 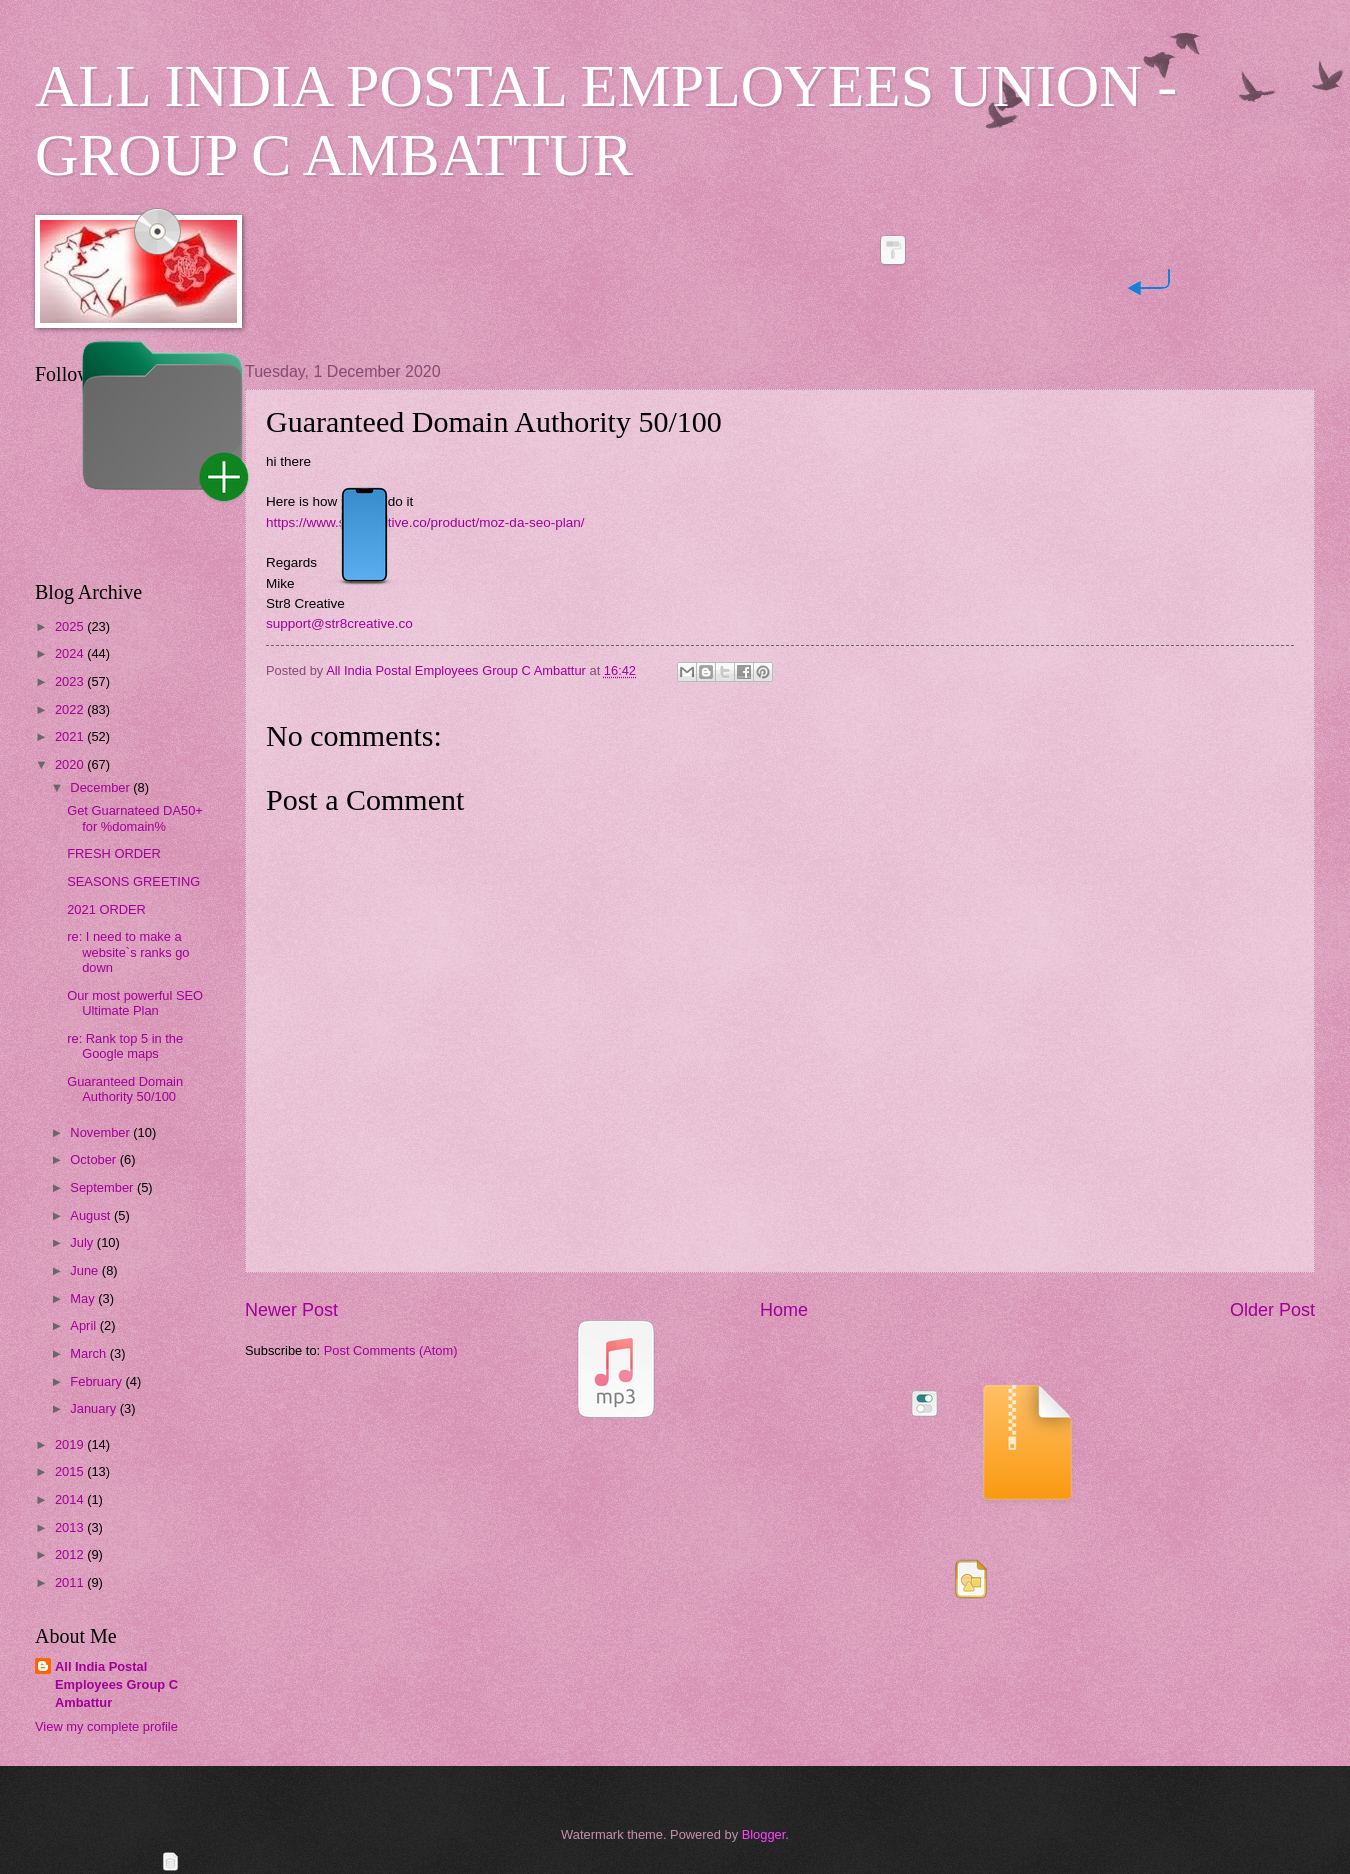 I want to click on libreoffice draw document file, so click(x=971, y=1579).